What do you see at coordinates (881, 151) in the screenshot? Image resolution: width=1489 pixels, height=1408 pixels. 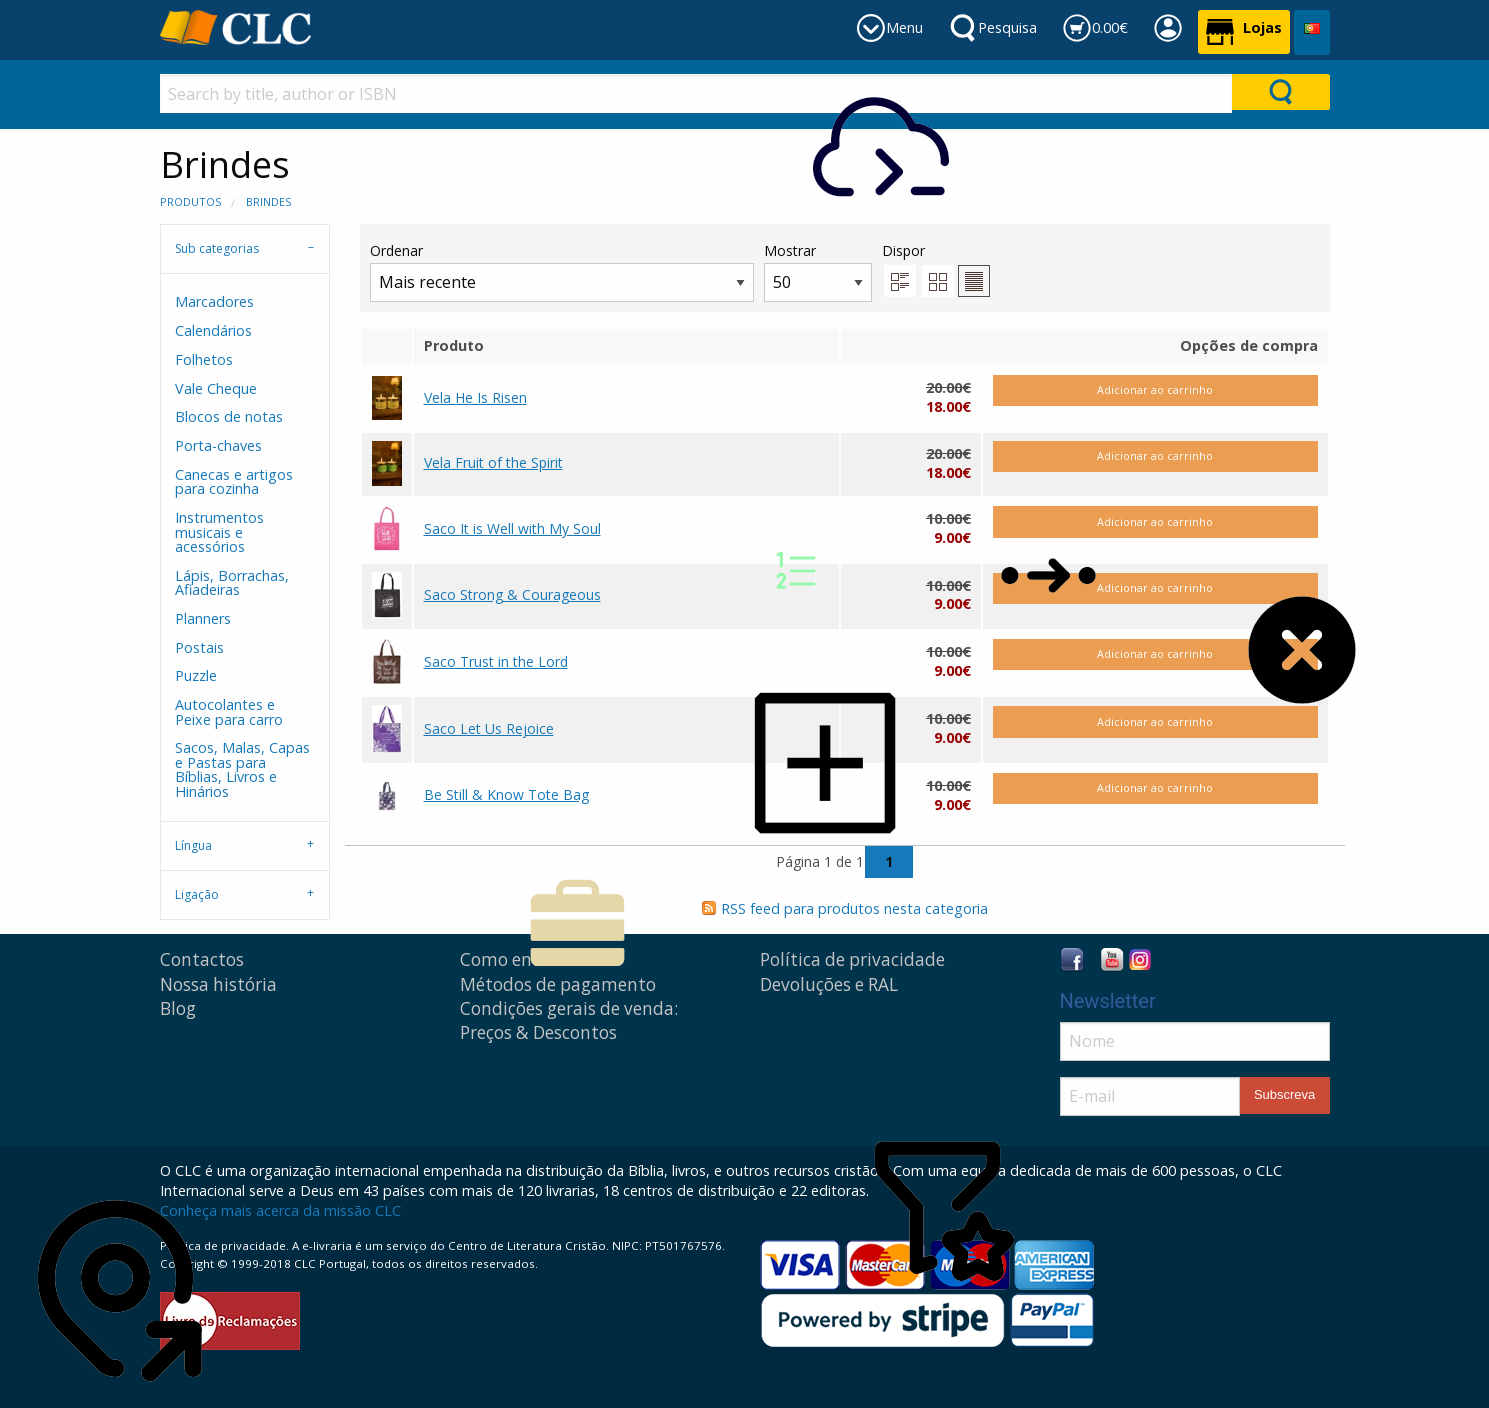 I see `access cloud-based AI agent services` at bounding box center [881, 151].